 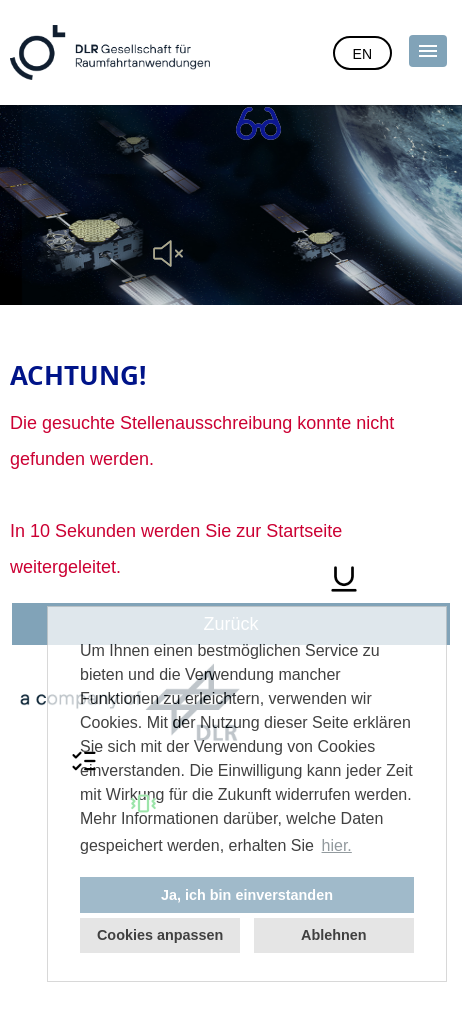 I want to click on toggle phone vibration mode, so click(x=143, y=803).